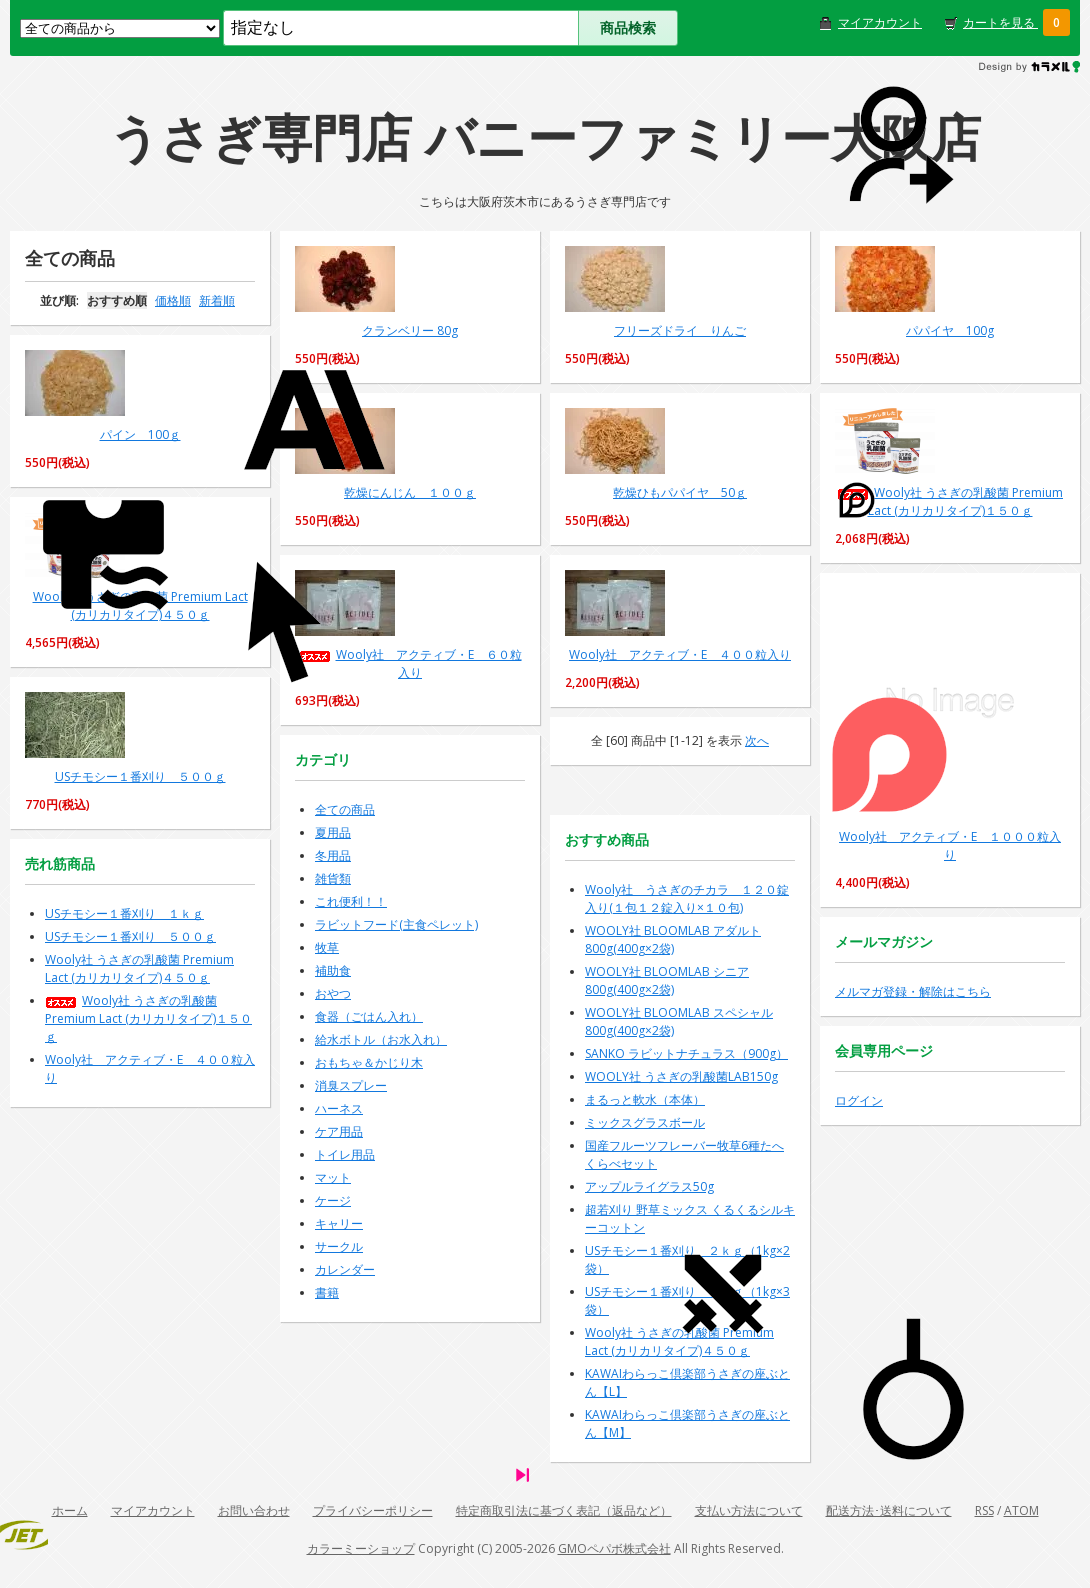 The height and width of the screenshot is (1588, 1090). Describe the element at coordinates (893, 146) in the screenshot. I see `share user profile with others` at that location.